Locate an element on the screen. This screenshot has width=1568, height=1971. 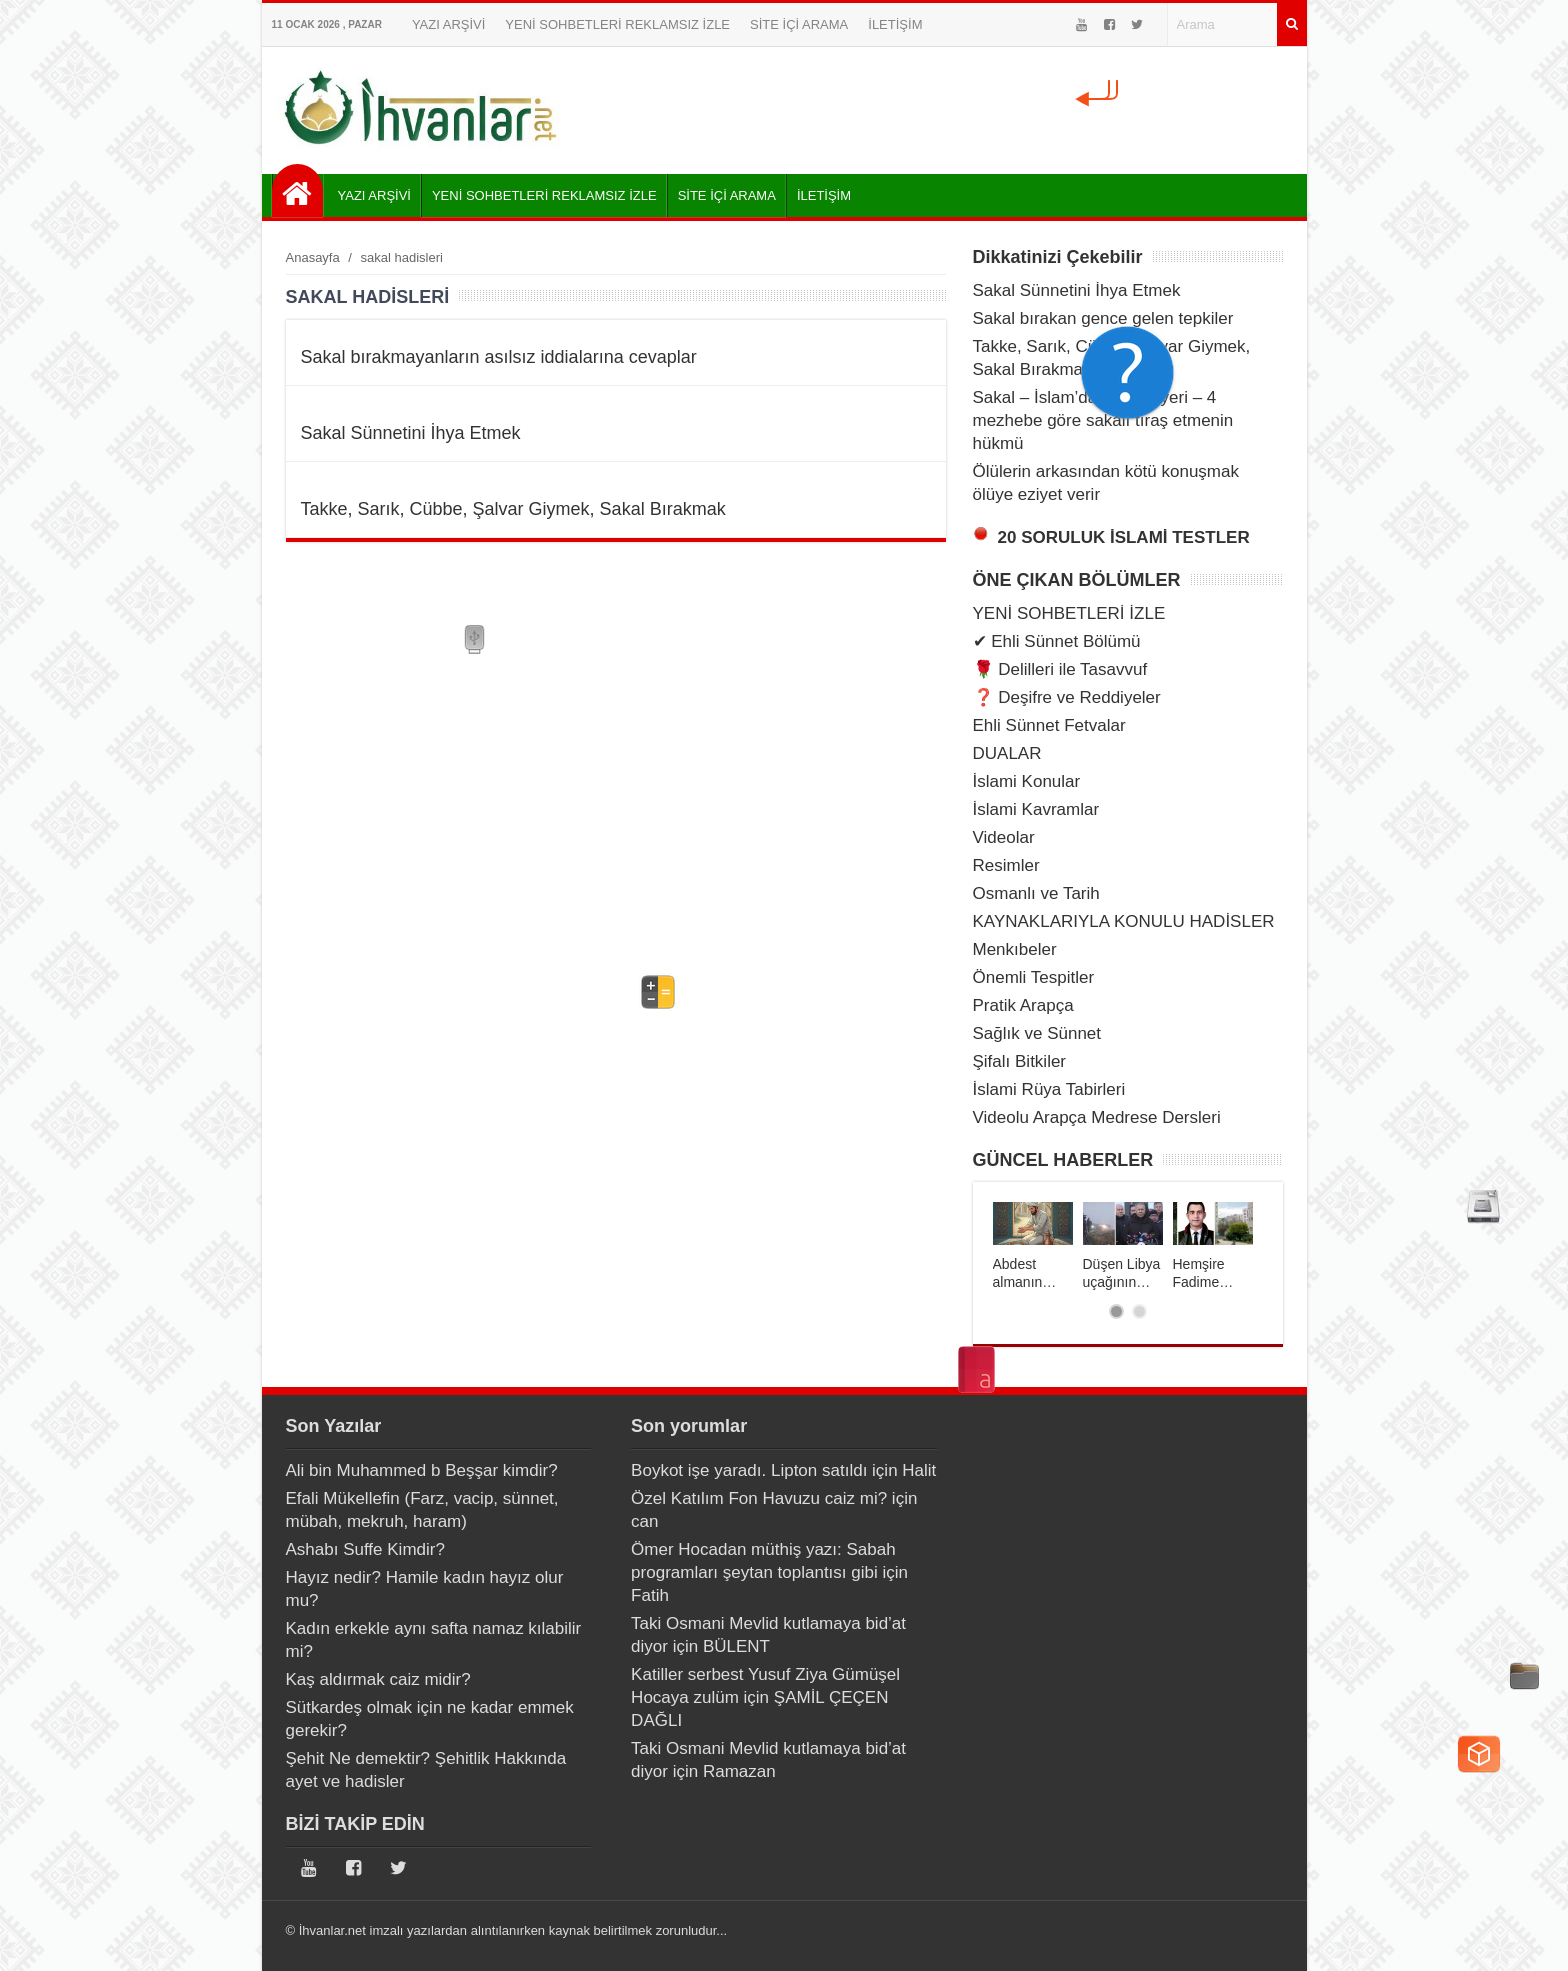
open a Blender 3D project file is located at coordinates (1479, 1753).